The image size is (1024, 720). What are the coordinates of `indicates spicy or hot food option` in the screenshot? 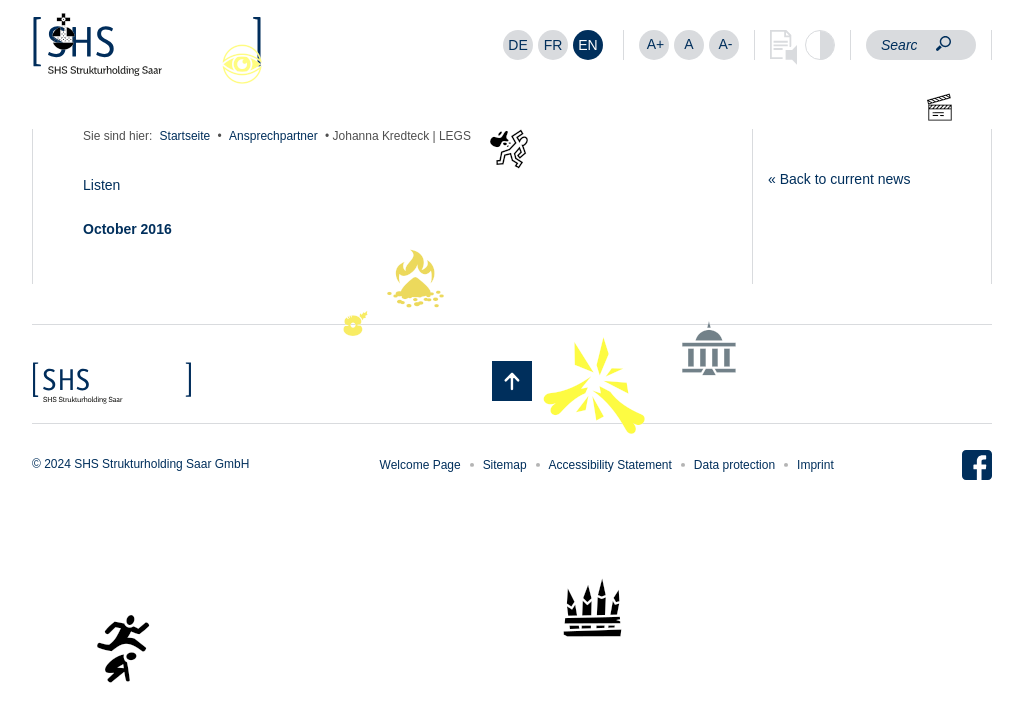 It's located at (416, 279).